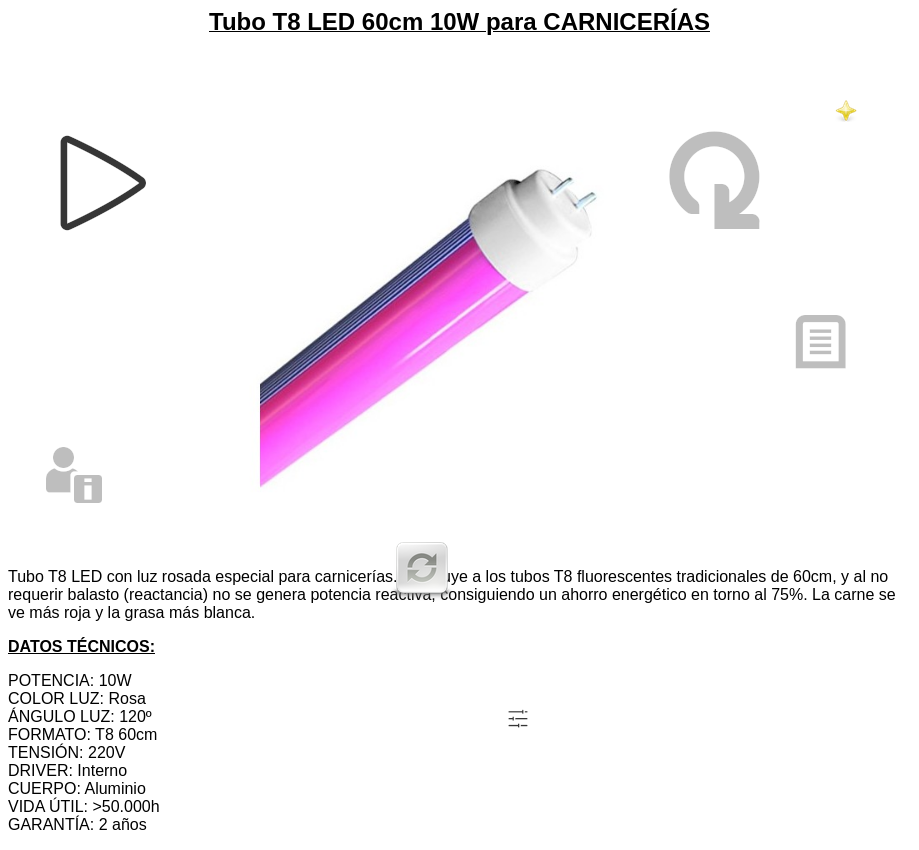 This screenshot has width=919, height=850. I want to click on play media content, so click(101, 183).